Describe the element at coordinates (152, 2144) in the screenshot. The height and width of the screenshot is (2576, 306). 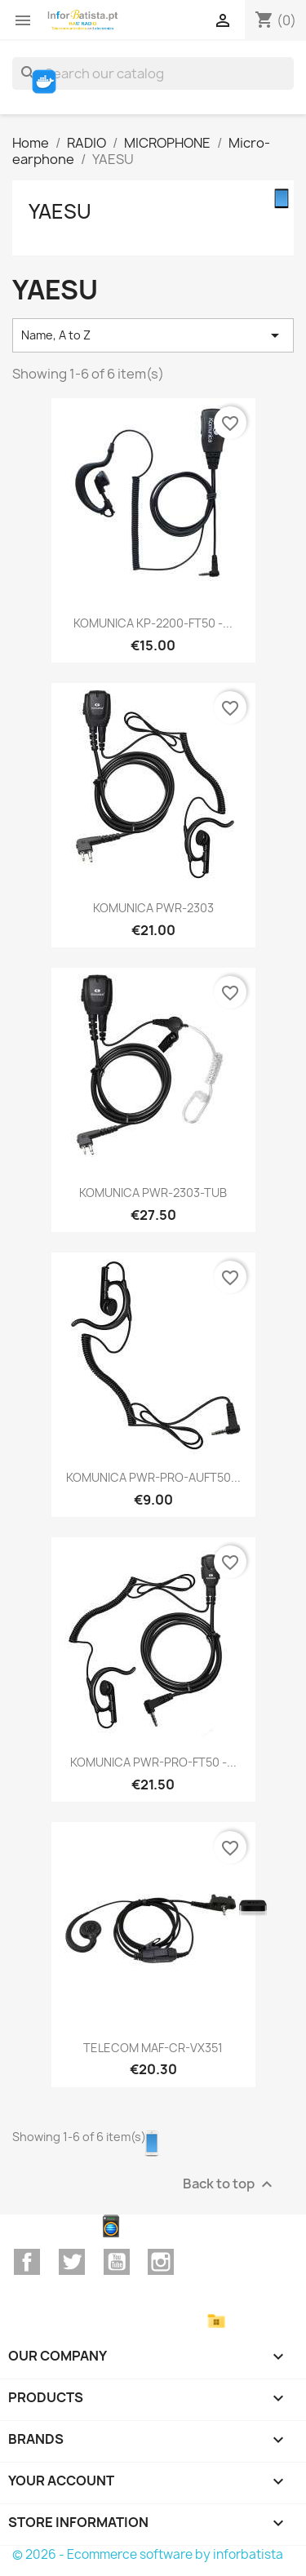
I see `connected iPhone SE device` at that location.